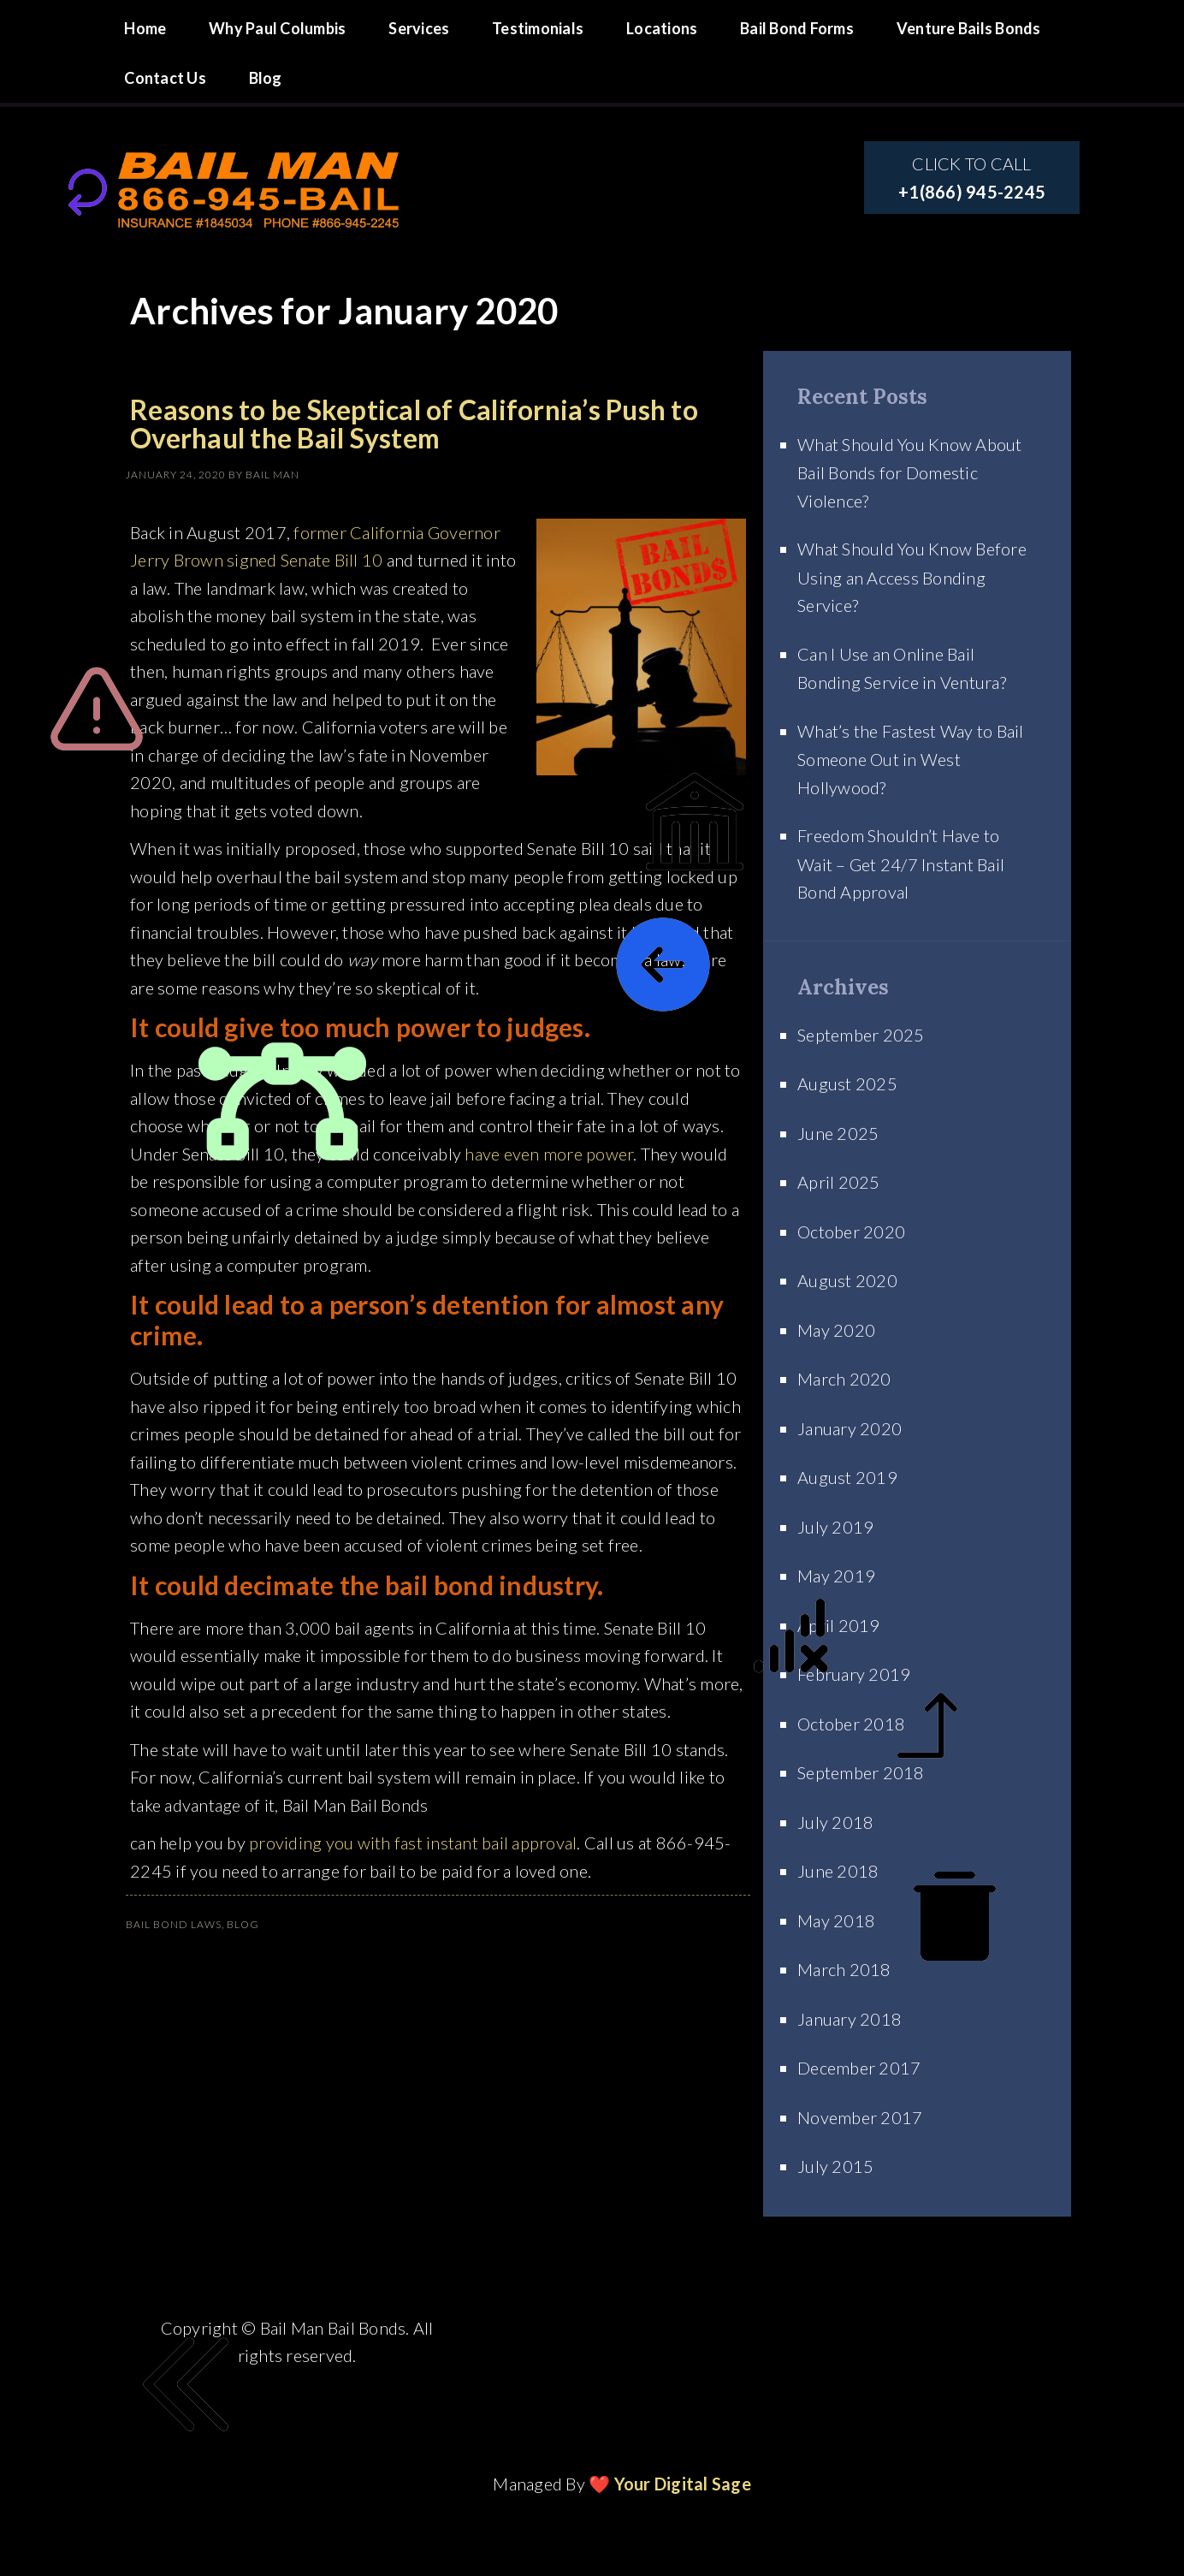 The width and height of the screenshot is (1184, 2576). Describe the element at coordinates (282, 1101) in the screenshot. I see `edit vector path curves` at that location.